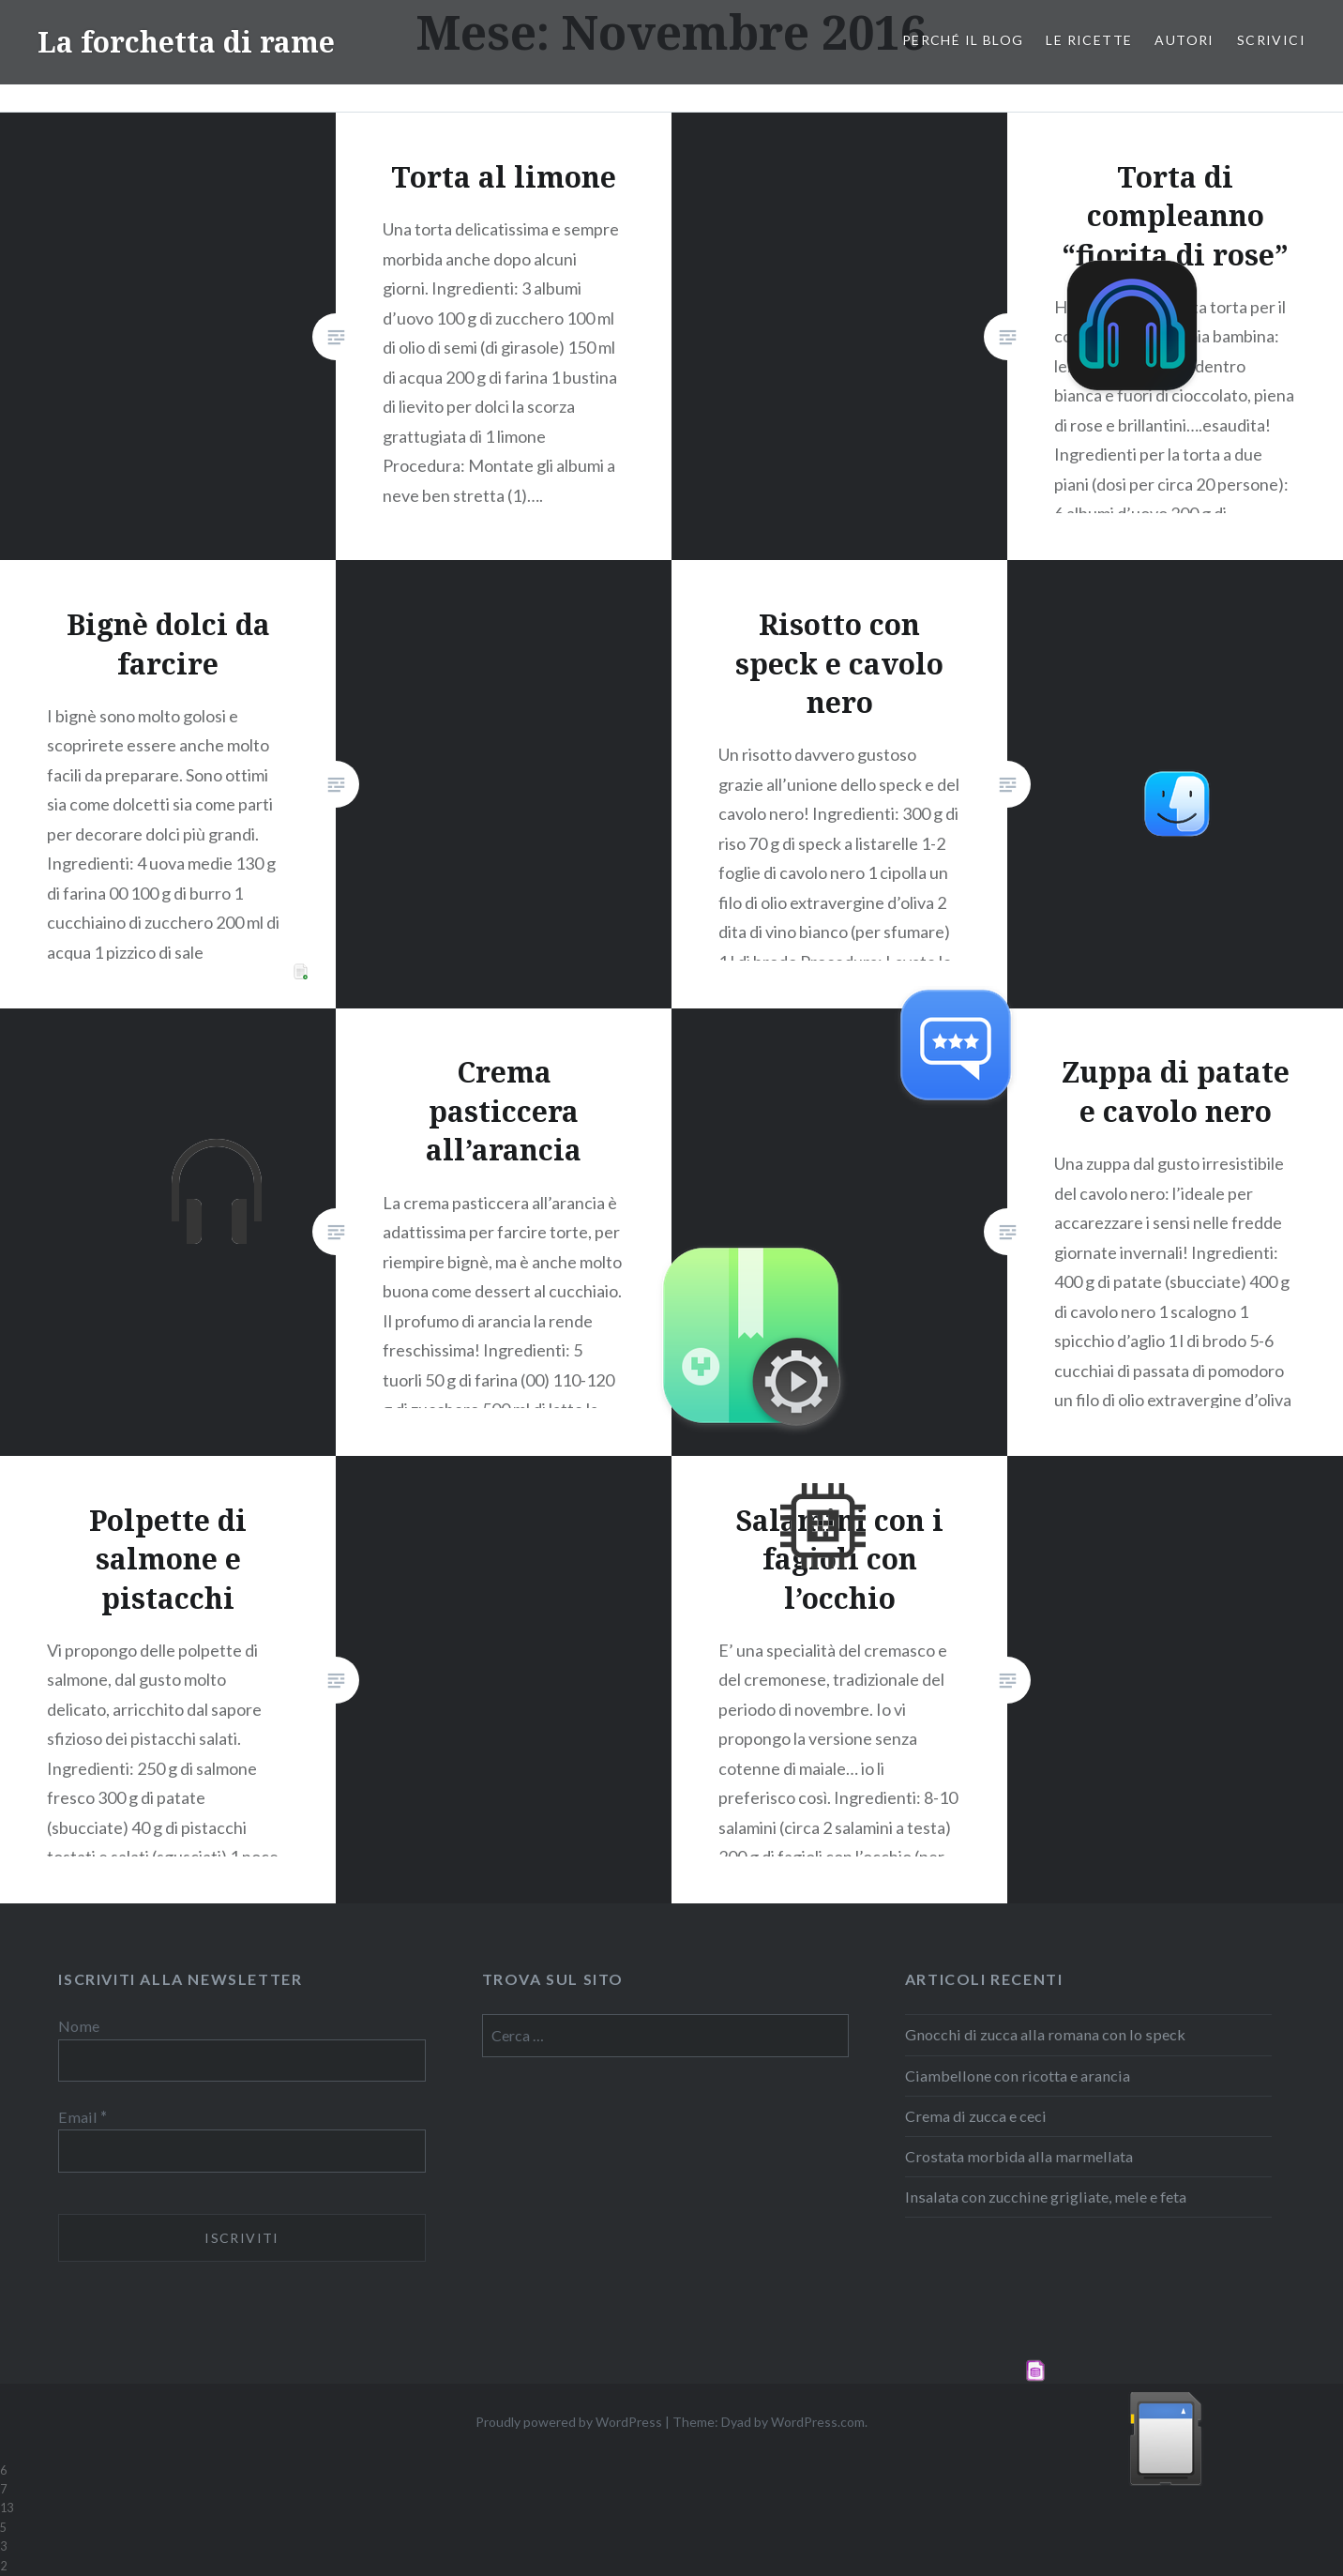 Image resolution: width=1343 pixels, height=2576 pixels. Describe the element at coordinates (300, 971) in the screenshot. I see `create a new text document` at that location.